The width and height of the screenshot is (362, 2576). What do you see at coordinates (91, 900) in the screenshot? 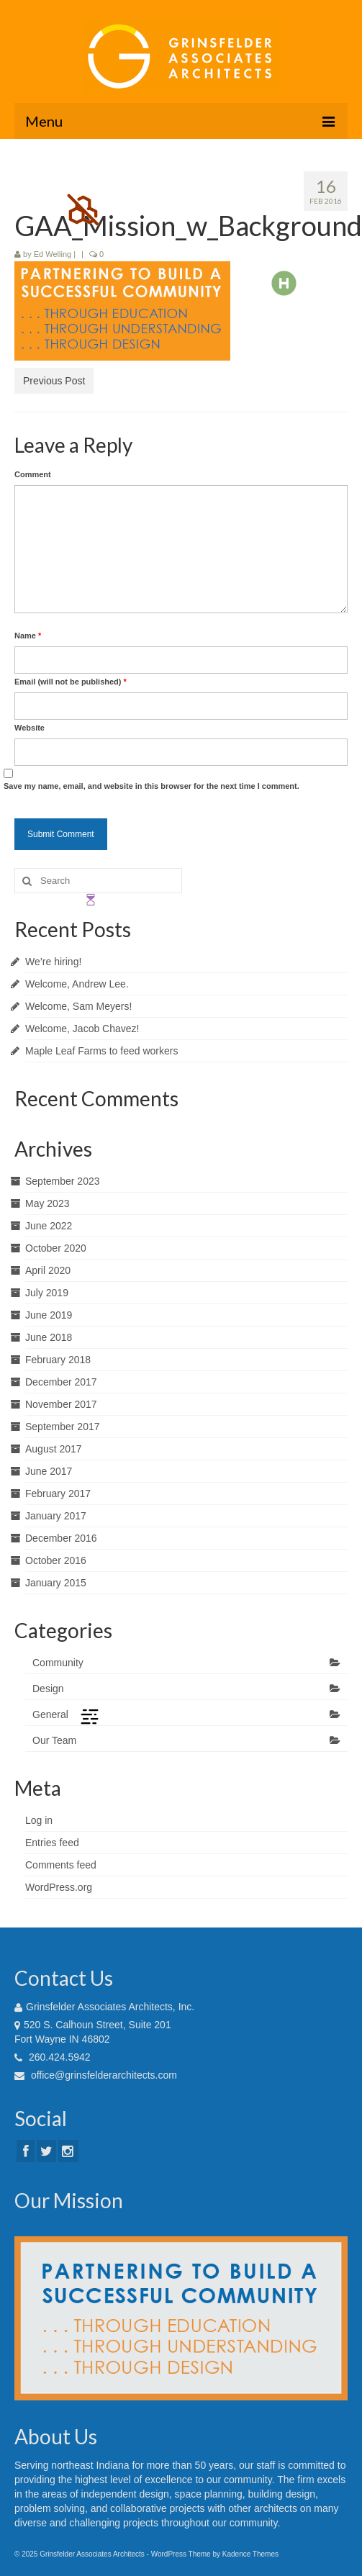
I see `indicates a process just started with most time remaining` at bounding box center [91, 900].